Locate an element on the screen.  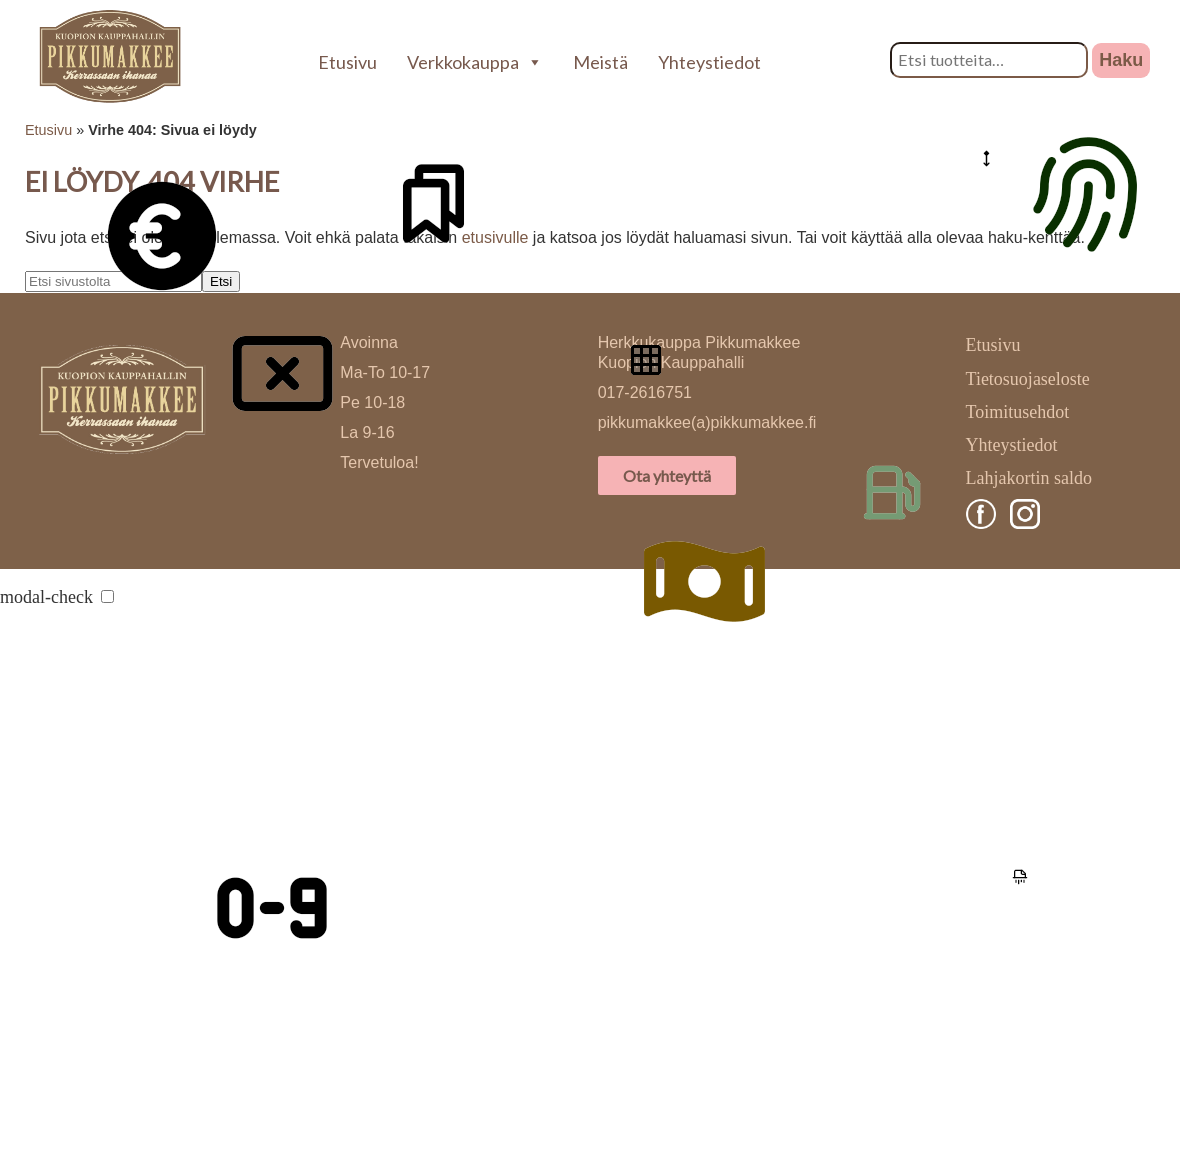
close the current window is located at coordinates (282, 373).